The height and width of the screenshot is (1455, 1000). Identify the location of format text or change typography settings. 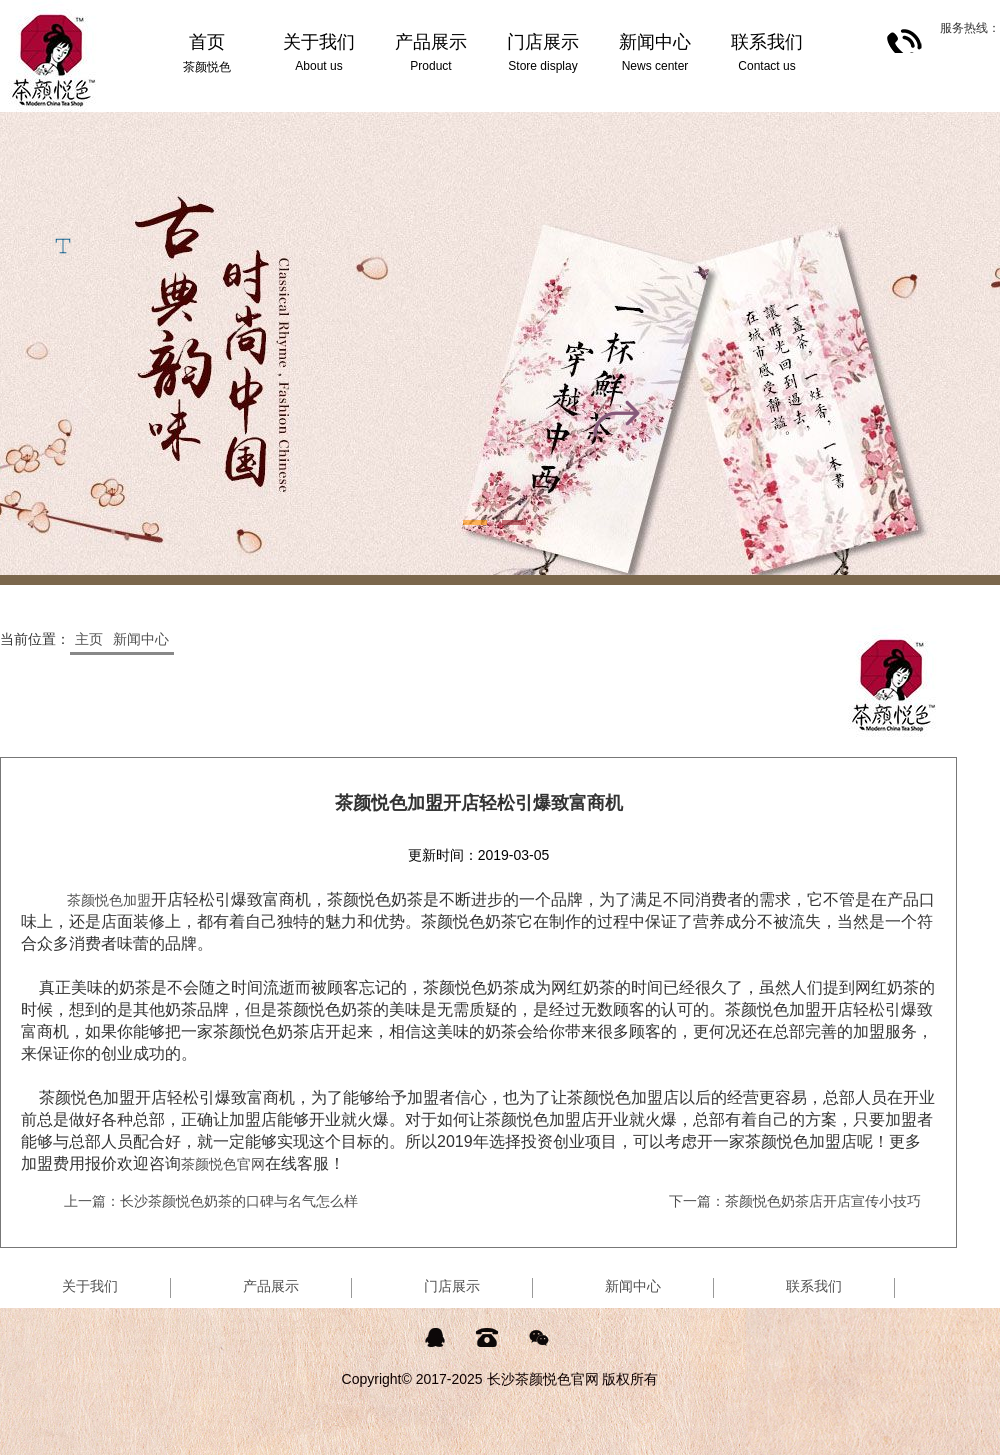
(63, 246).